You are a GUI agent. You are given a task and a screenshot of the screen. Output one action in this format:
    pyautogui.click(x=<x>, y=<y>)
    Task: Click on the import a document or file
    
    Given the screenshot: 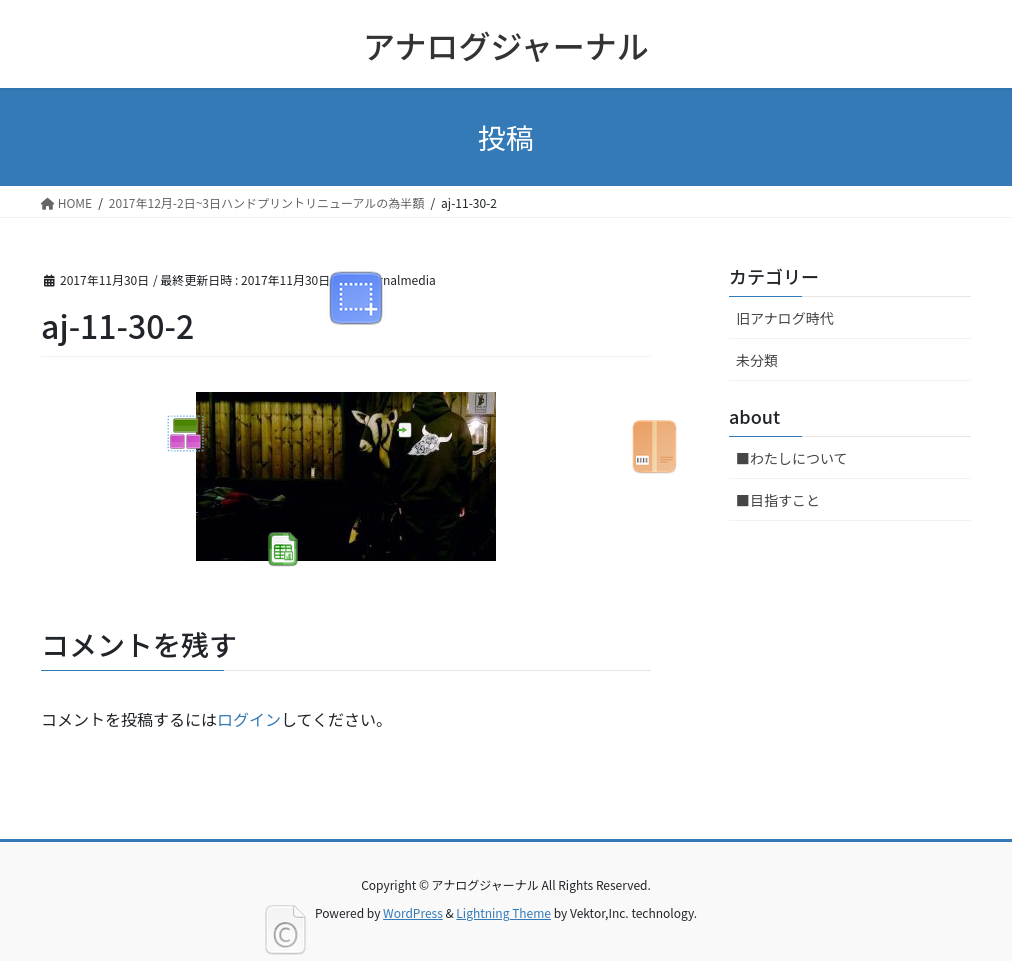 What is the action you would take?
    pyautogui.click(x=405, y=430)
    